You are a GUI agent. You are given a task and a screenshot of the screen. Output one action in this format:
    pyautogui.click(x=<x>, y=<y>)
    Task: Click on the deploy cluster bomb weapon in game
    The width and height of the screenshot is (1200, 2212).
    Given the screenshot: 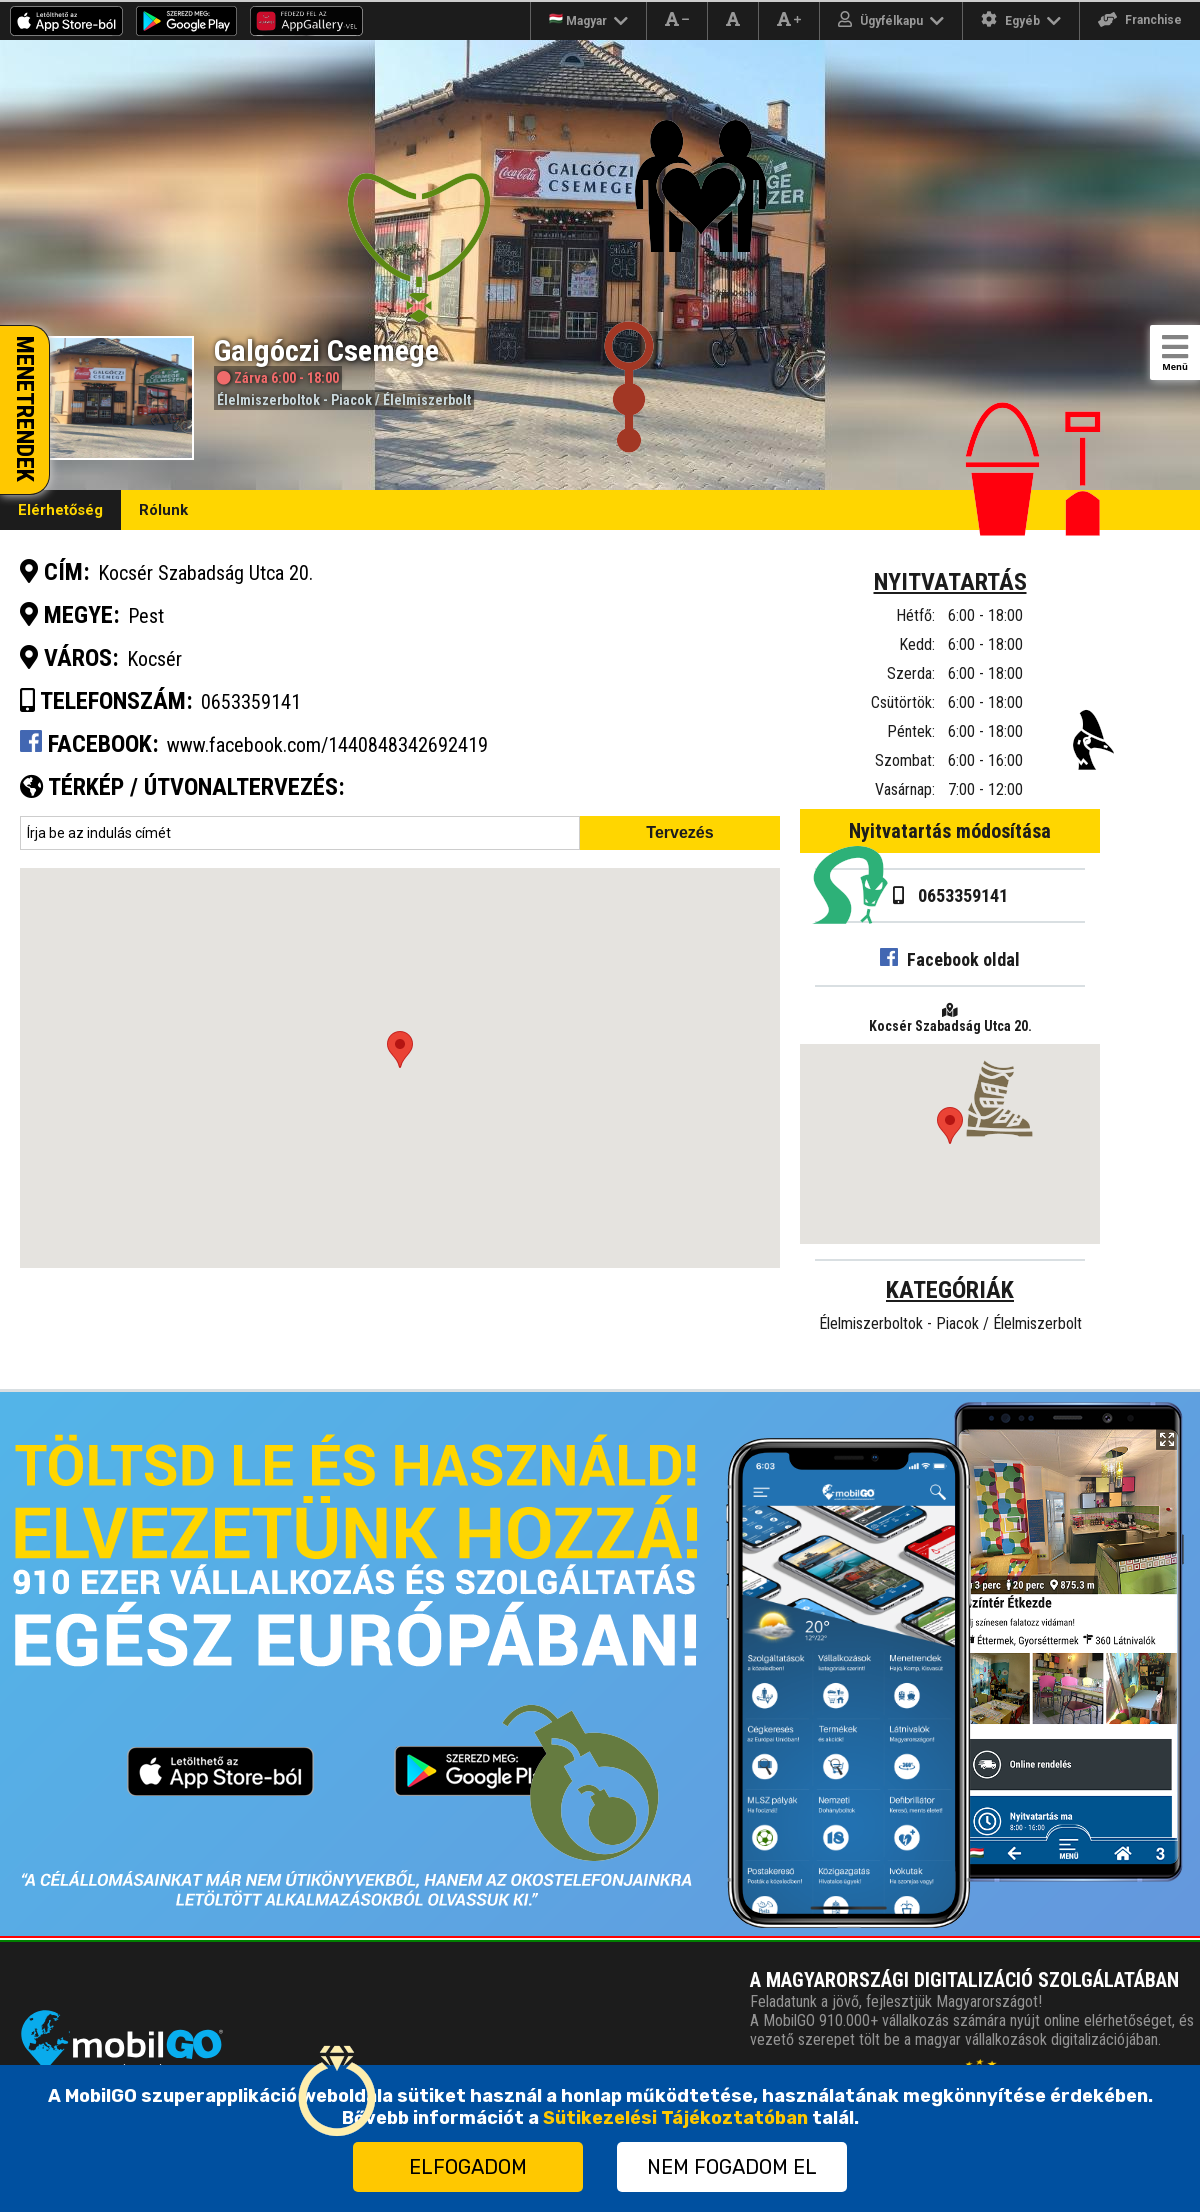 What is the action you would take?
    pyautogui.click(x=581, y=1784)
    